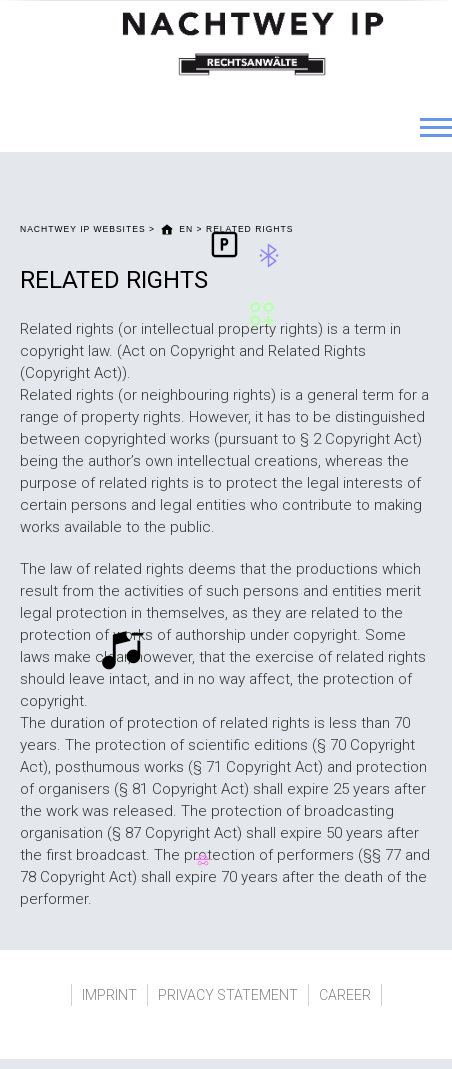  What do you see at coordinates (224, 244) in the screenshot?
I see `find nearby parking locations` at bounding box center [224, 244].